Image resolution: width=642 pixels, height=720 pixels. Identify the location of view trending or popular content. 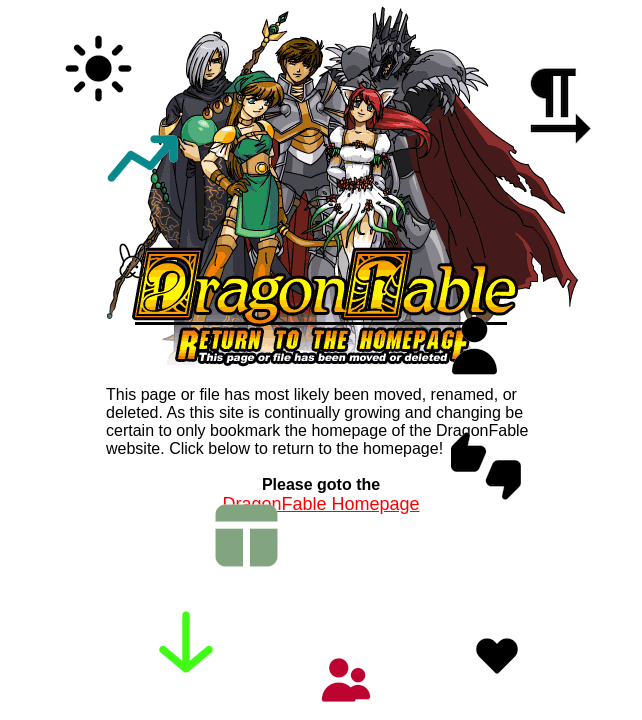
(142, 158).